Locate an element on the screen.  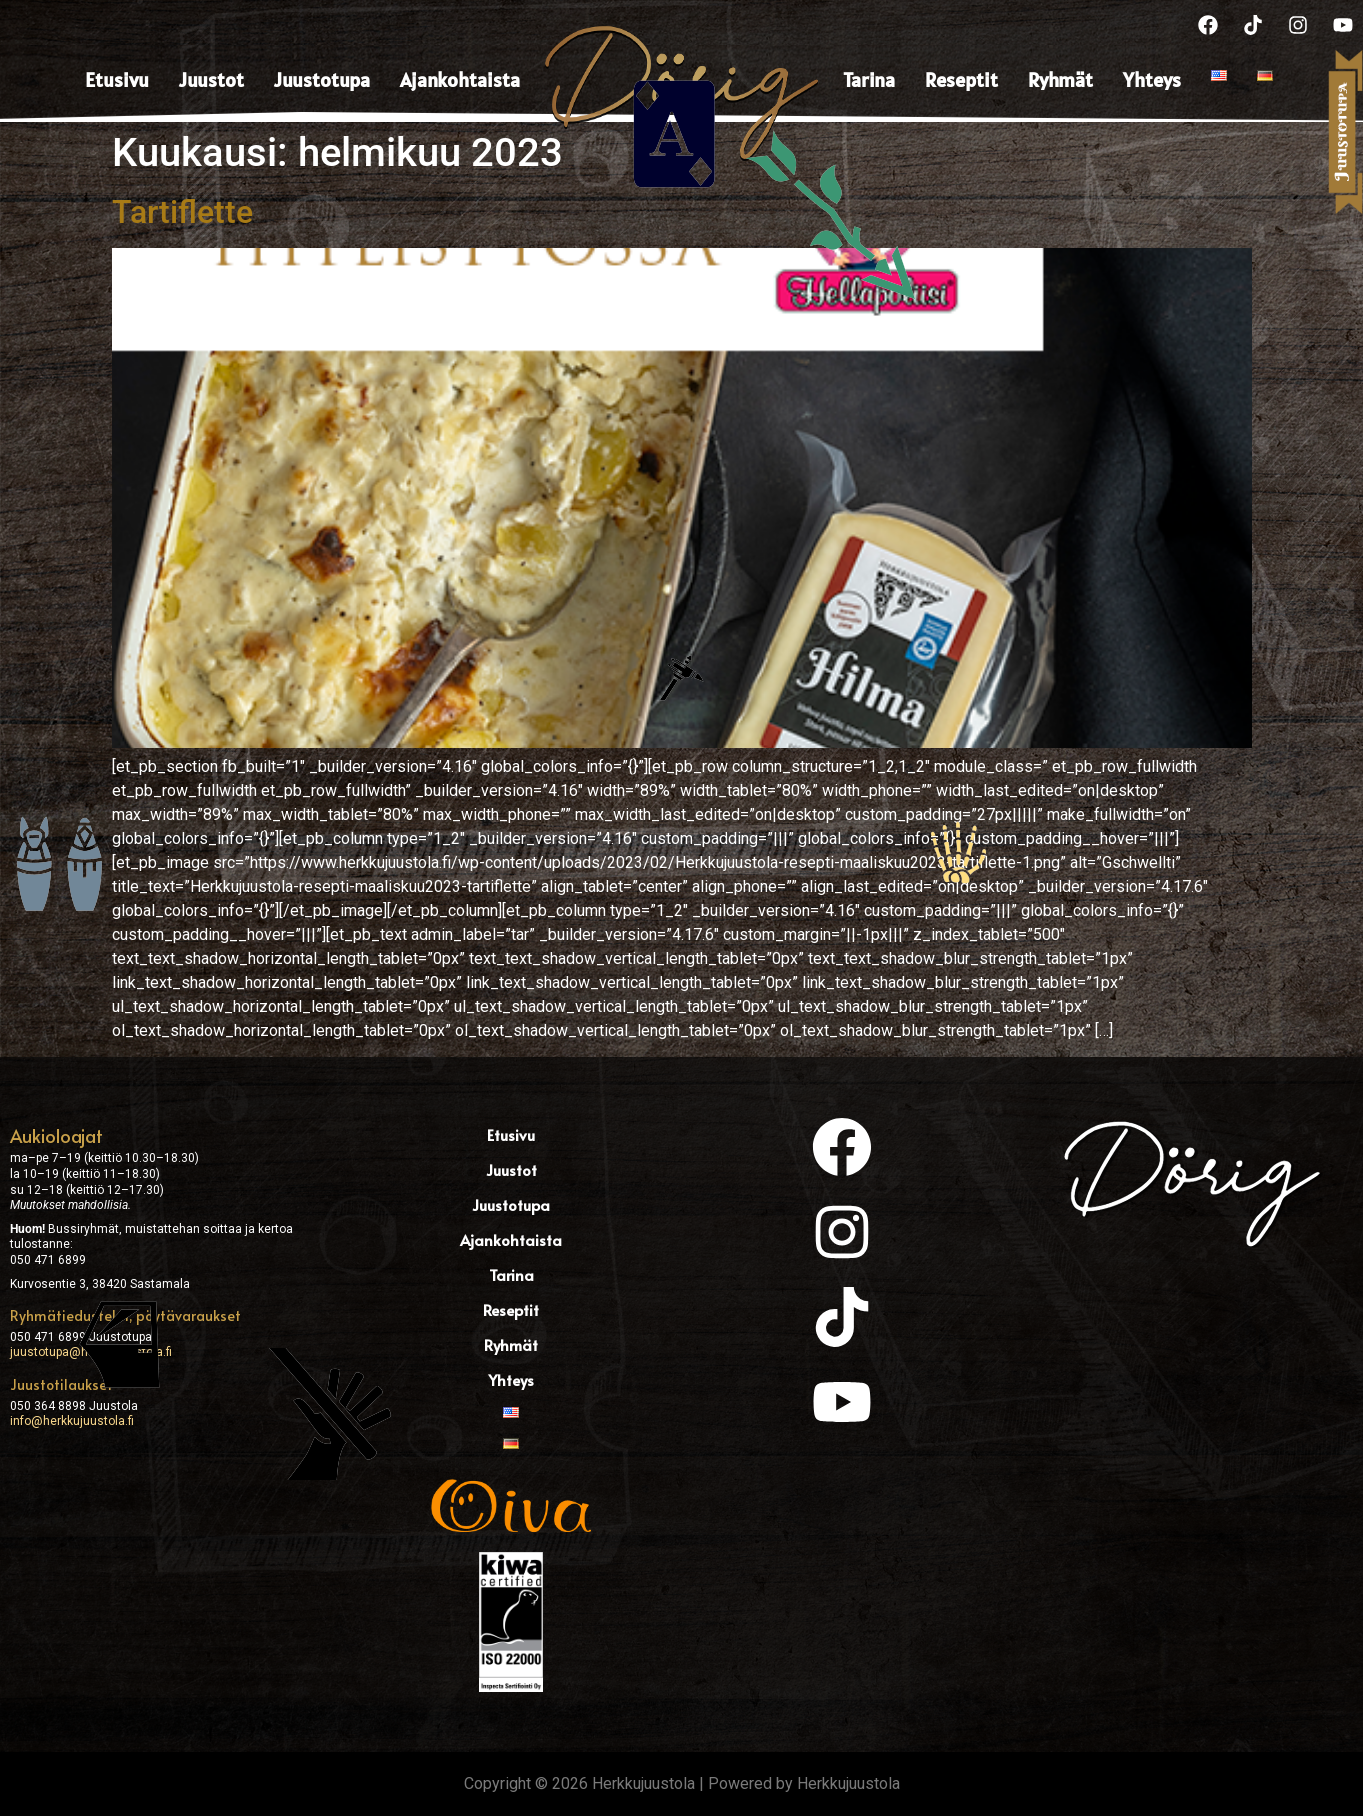
access vehicle door controls is located at coordinates (122, 1344).